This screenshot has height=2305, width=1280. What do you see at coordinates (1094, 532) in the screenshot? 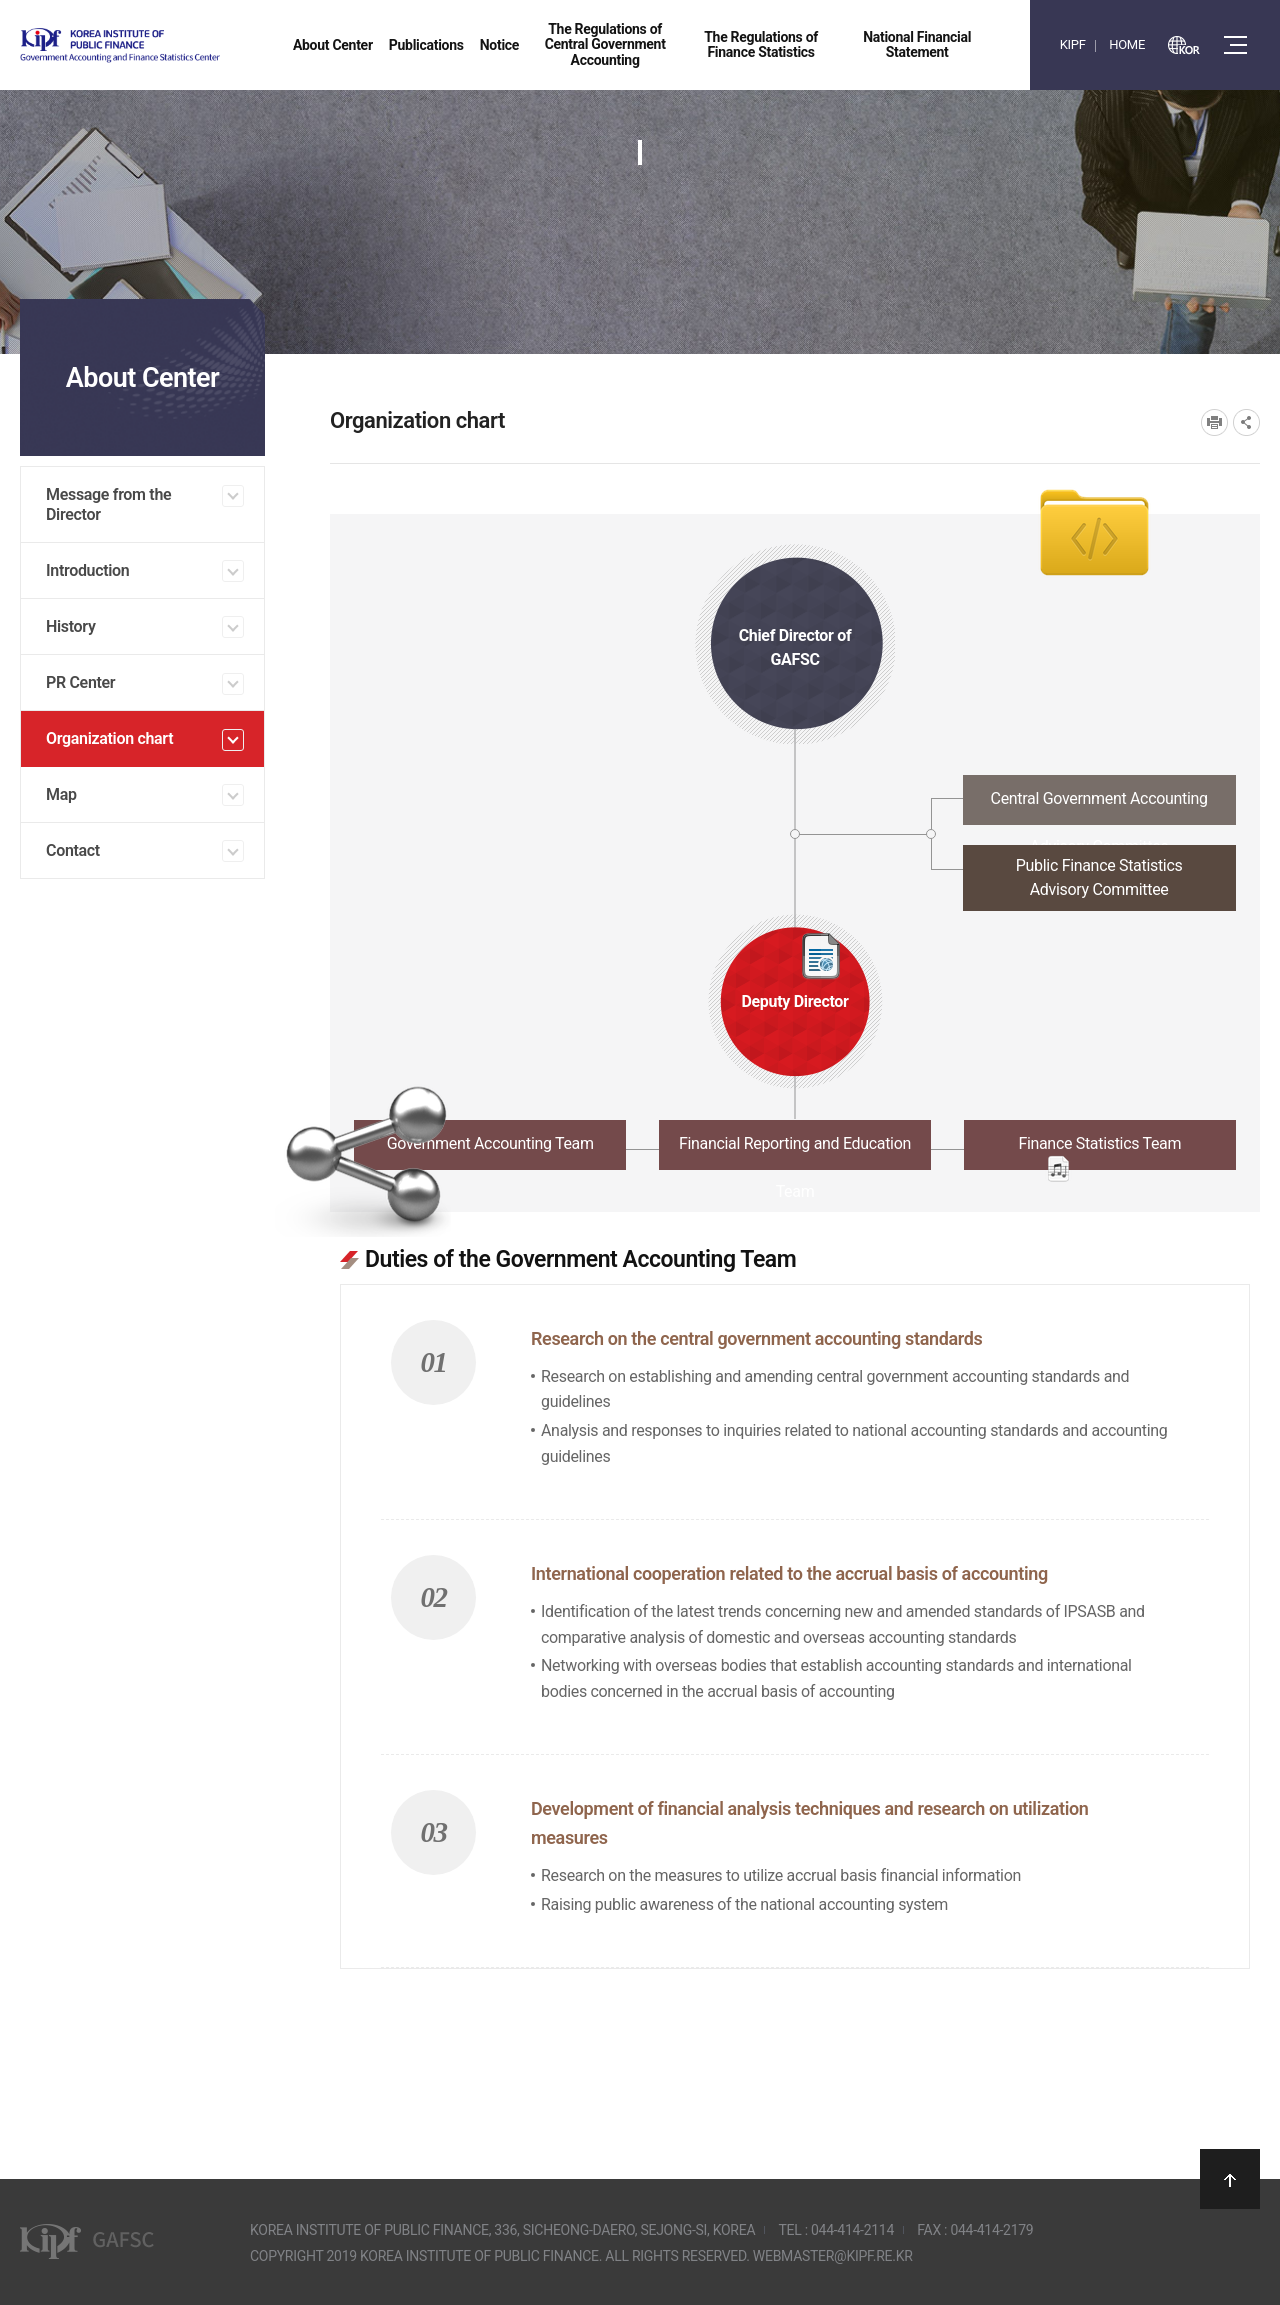
I see `open your code projects folder` at bounding box center [1094, 532].